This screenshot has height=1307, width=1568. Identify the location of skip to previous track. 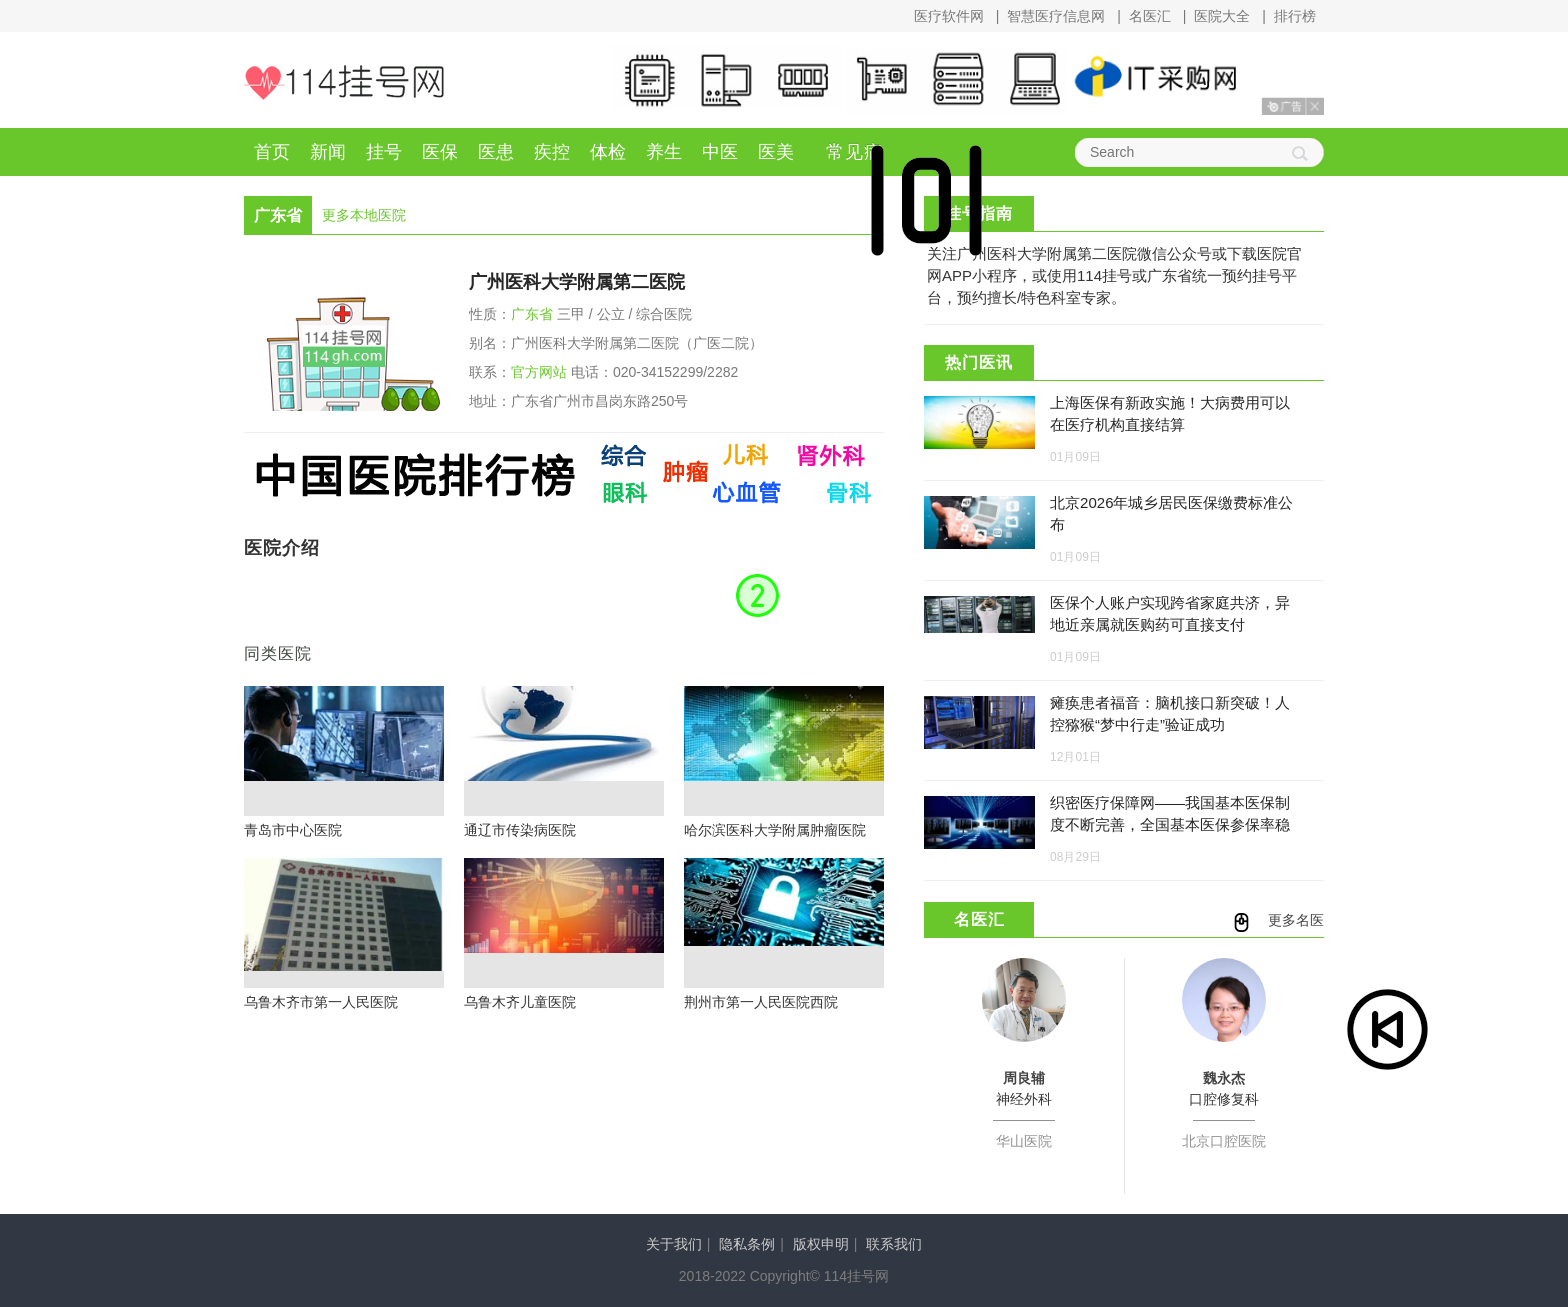
(1387, 1029).